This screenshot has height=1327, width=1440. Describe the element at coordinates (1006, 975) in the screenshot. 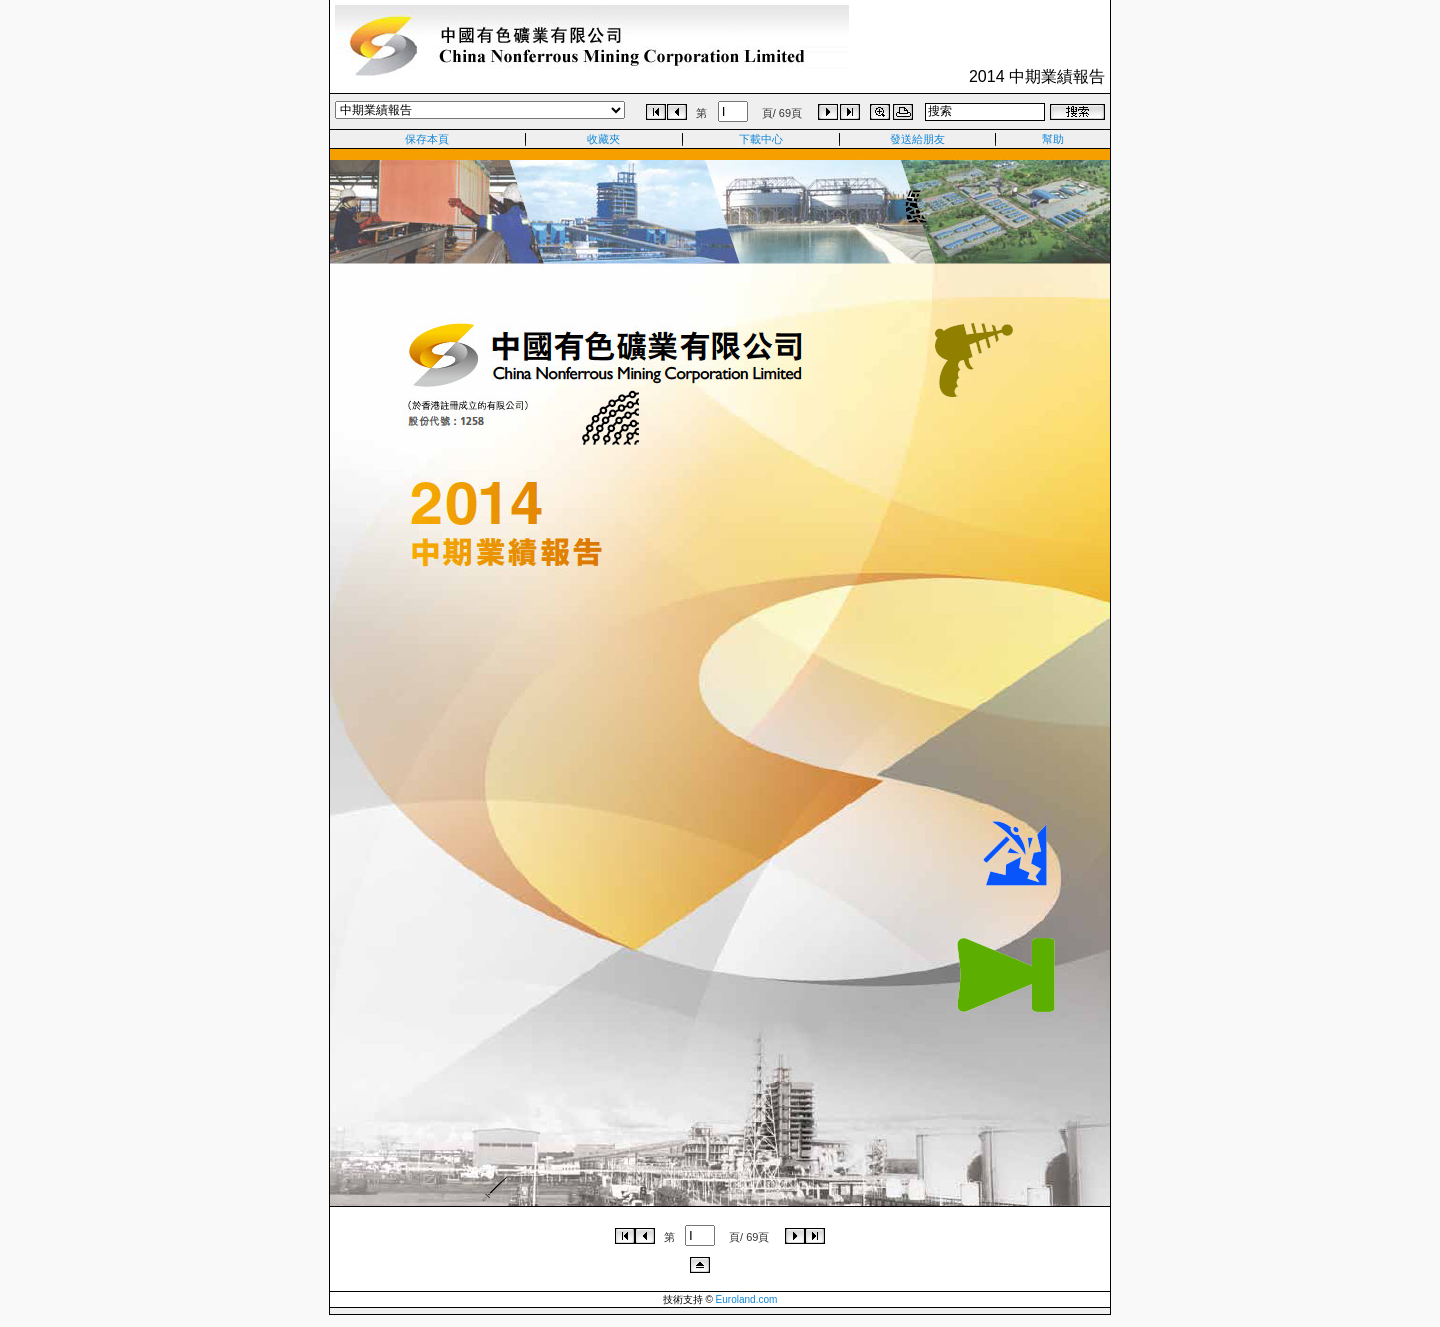

I see `skip to next track or media` at that location.